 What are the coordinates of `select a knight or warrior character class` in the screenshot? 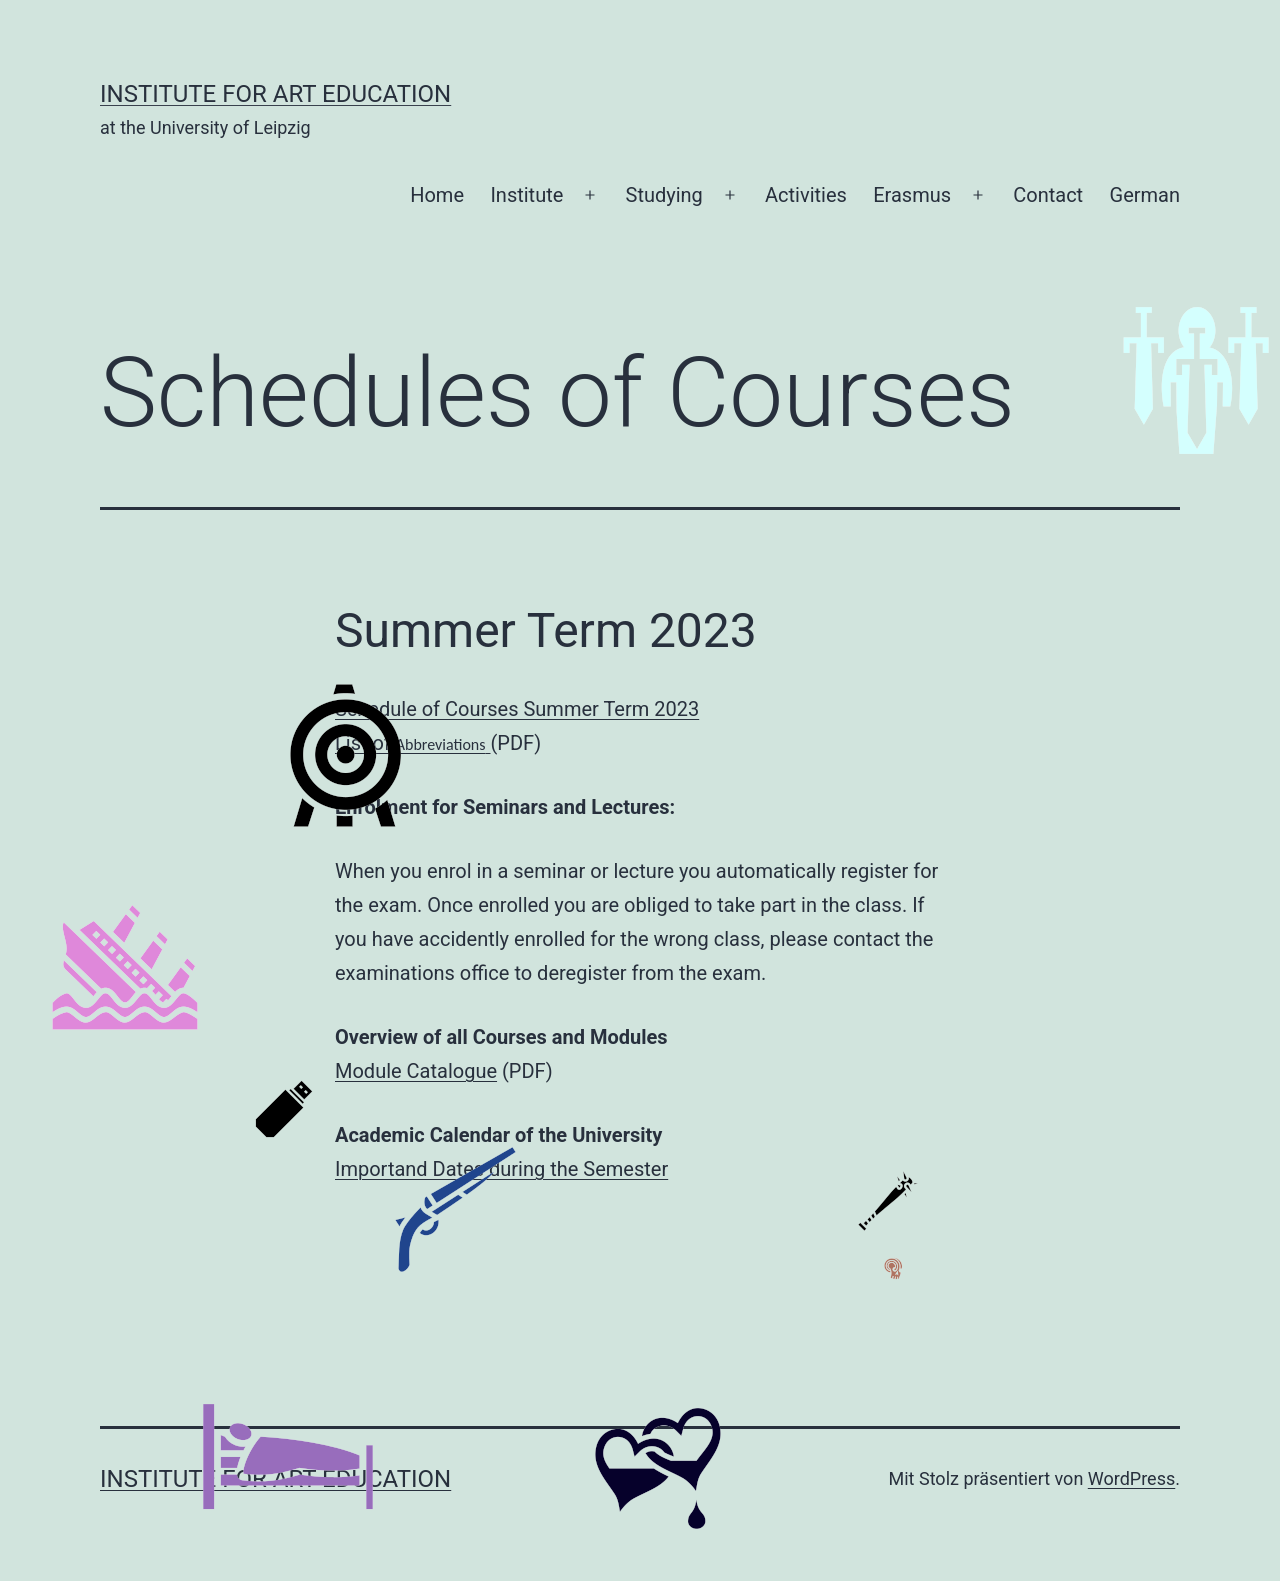 It's located at (1196, 380).